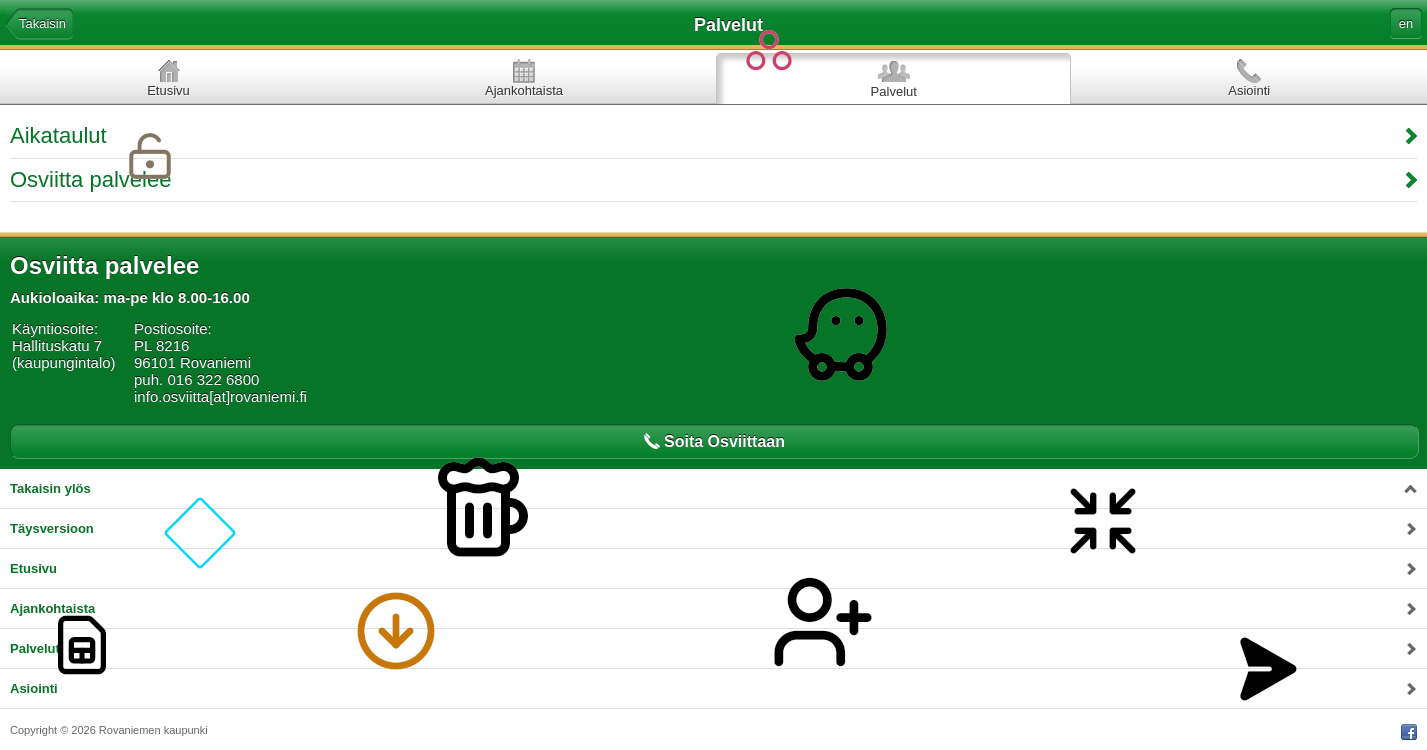  I want to click on download file or content, so click(396, 631).